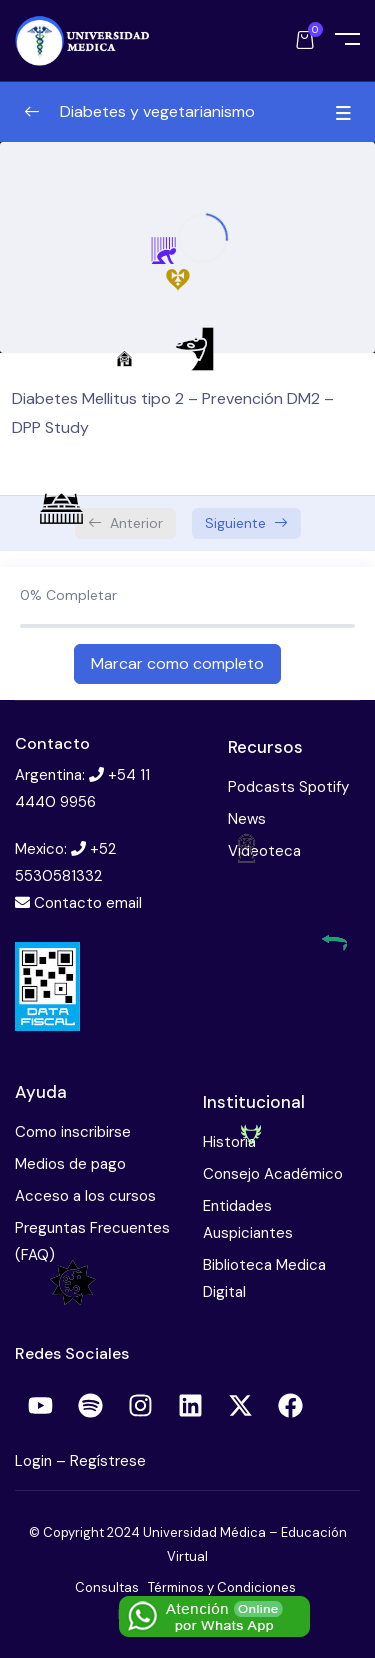 This screenshot has width=375, height=1658. I want to click on indicates someone may be watching or monitoring activity, so click(246, 848).